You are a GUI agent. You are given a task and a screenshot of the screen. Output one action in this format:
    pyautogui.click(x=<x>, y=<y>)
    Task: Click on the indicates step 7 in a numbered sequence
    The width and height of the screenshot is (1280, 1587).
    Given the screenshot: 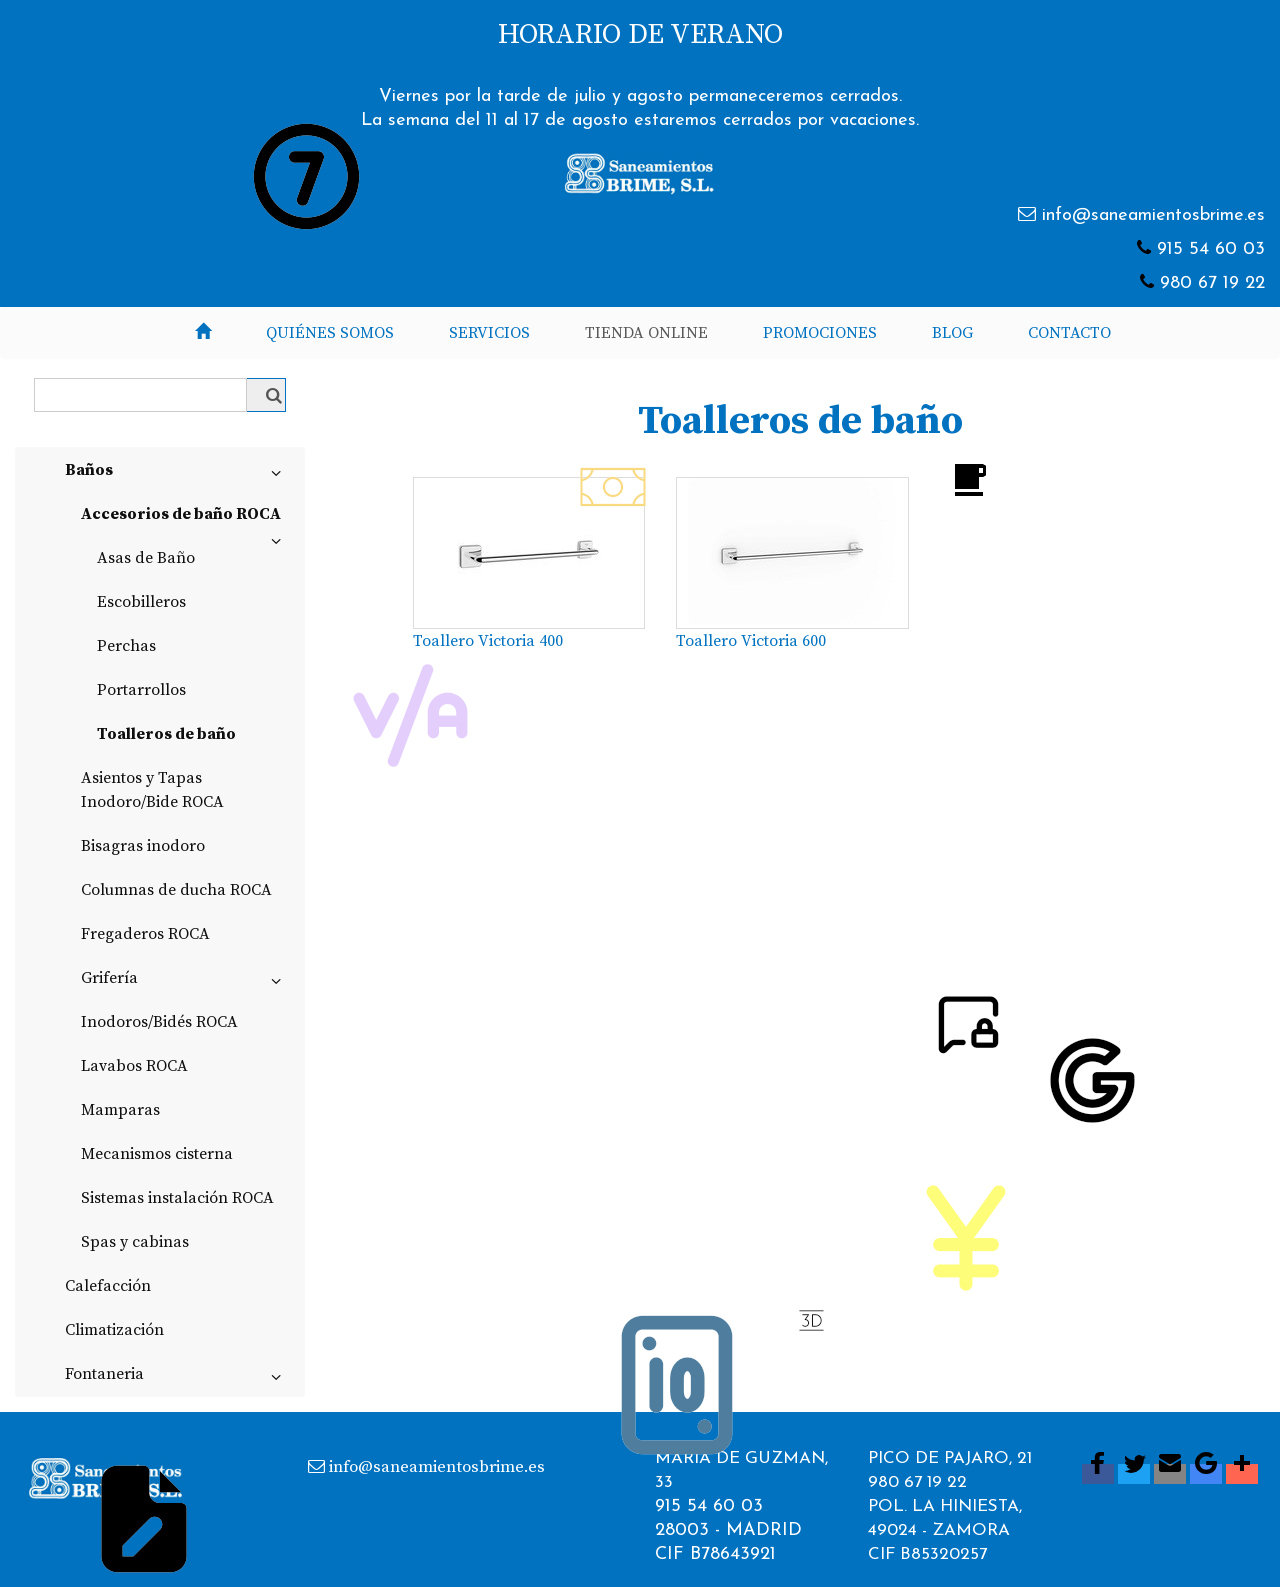 What is the action you would take?
    pyautogui.click(x=306, y=176)
    